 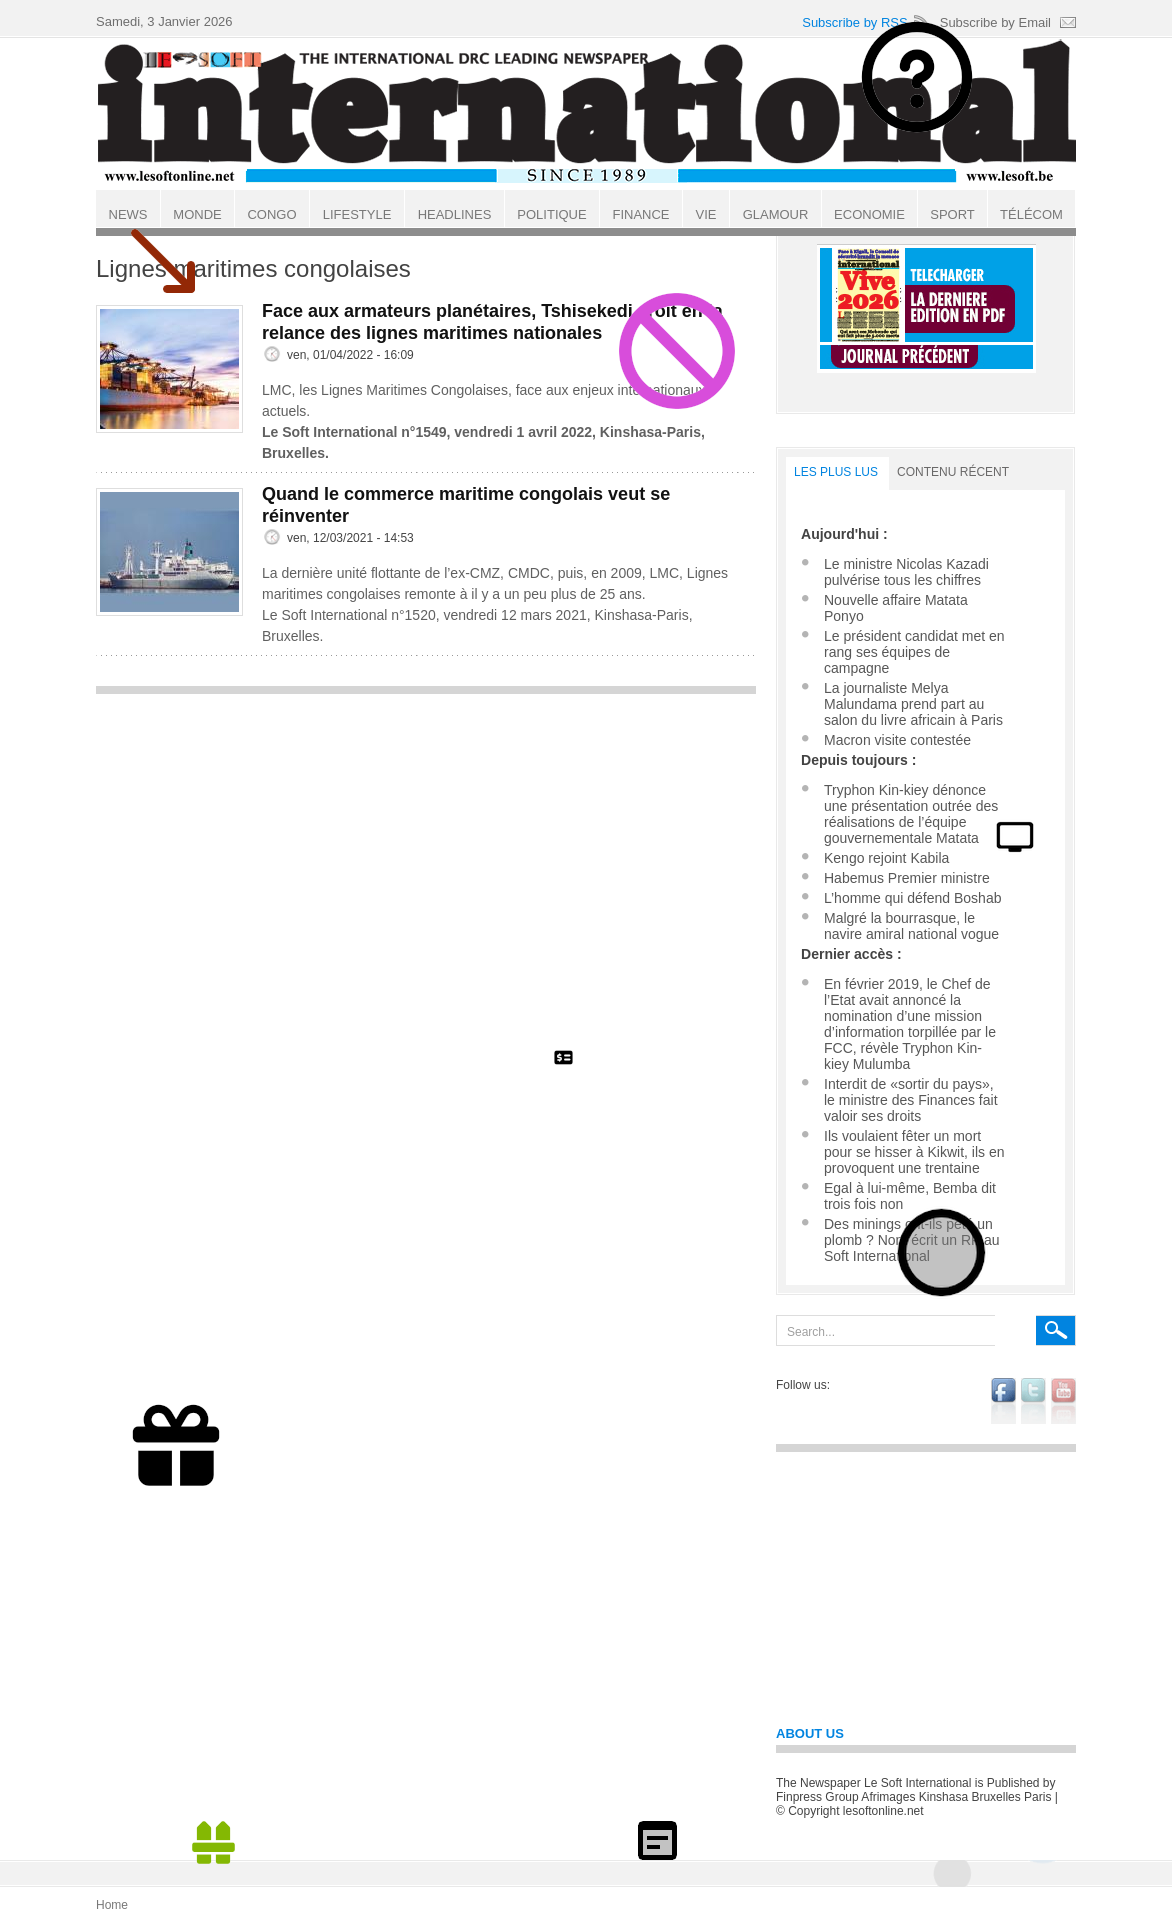 I want to click on view or redeem a gift, so click(x=176, y=1448).